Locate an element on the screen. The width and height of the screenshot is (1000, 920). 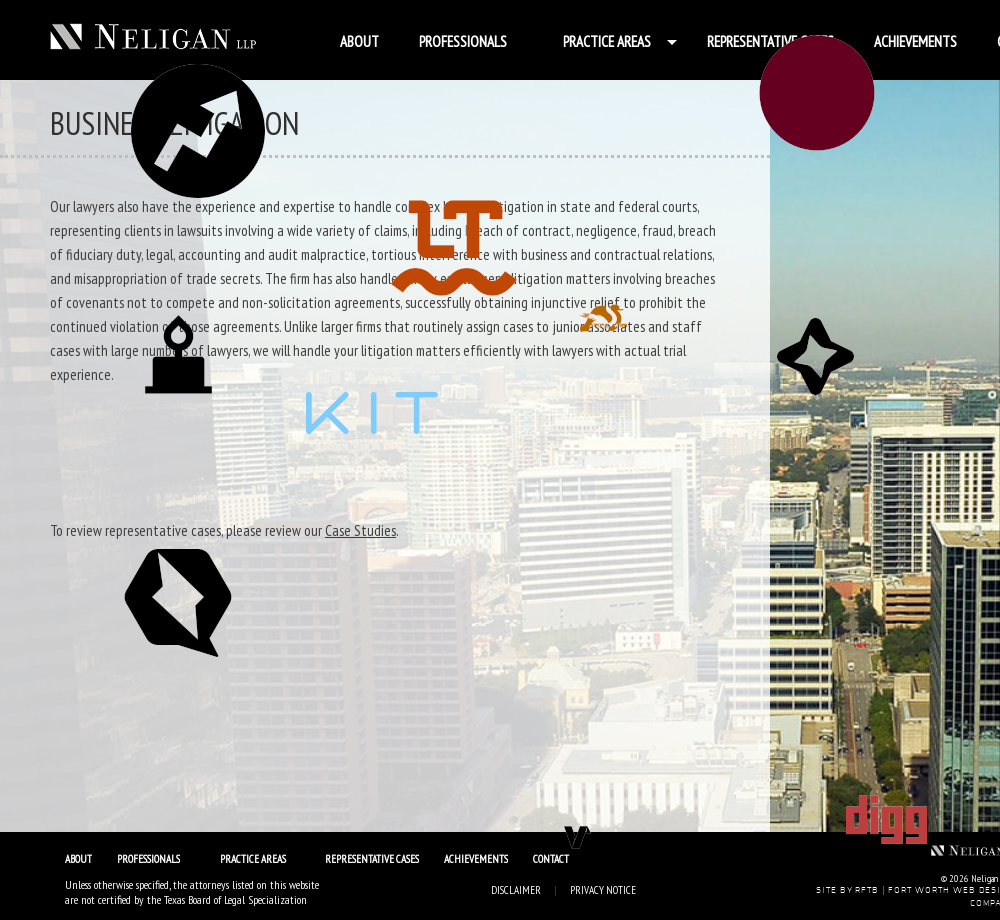
qwik framework logo is located at coordinates (178, 603).